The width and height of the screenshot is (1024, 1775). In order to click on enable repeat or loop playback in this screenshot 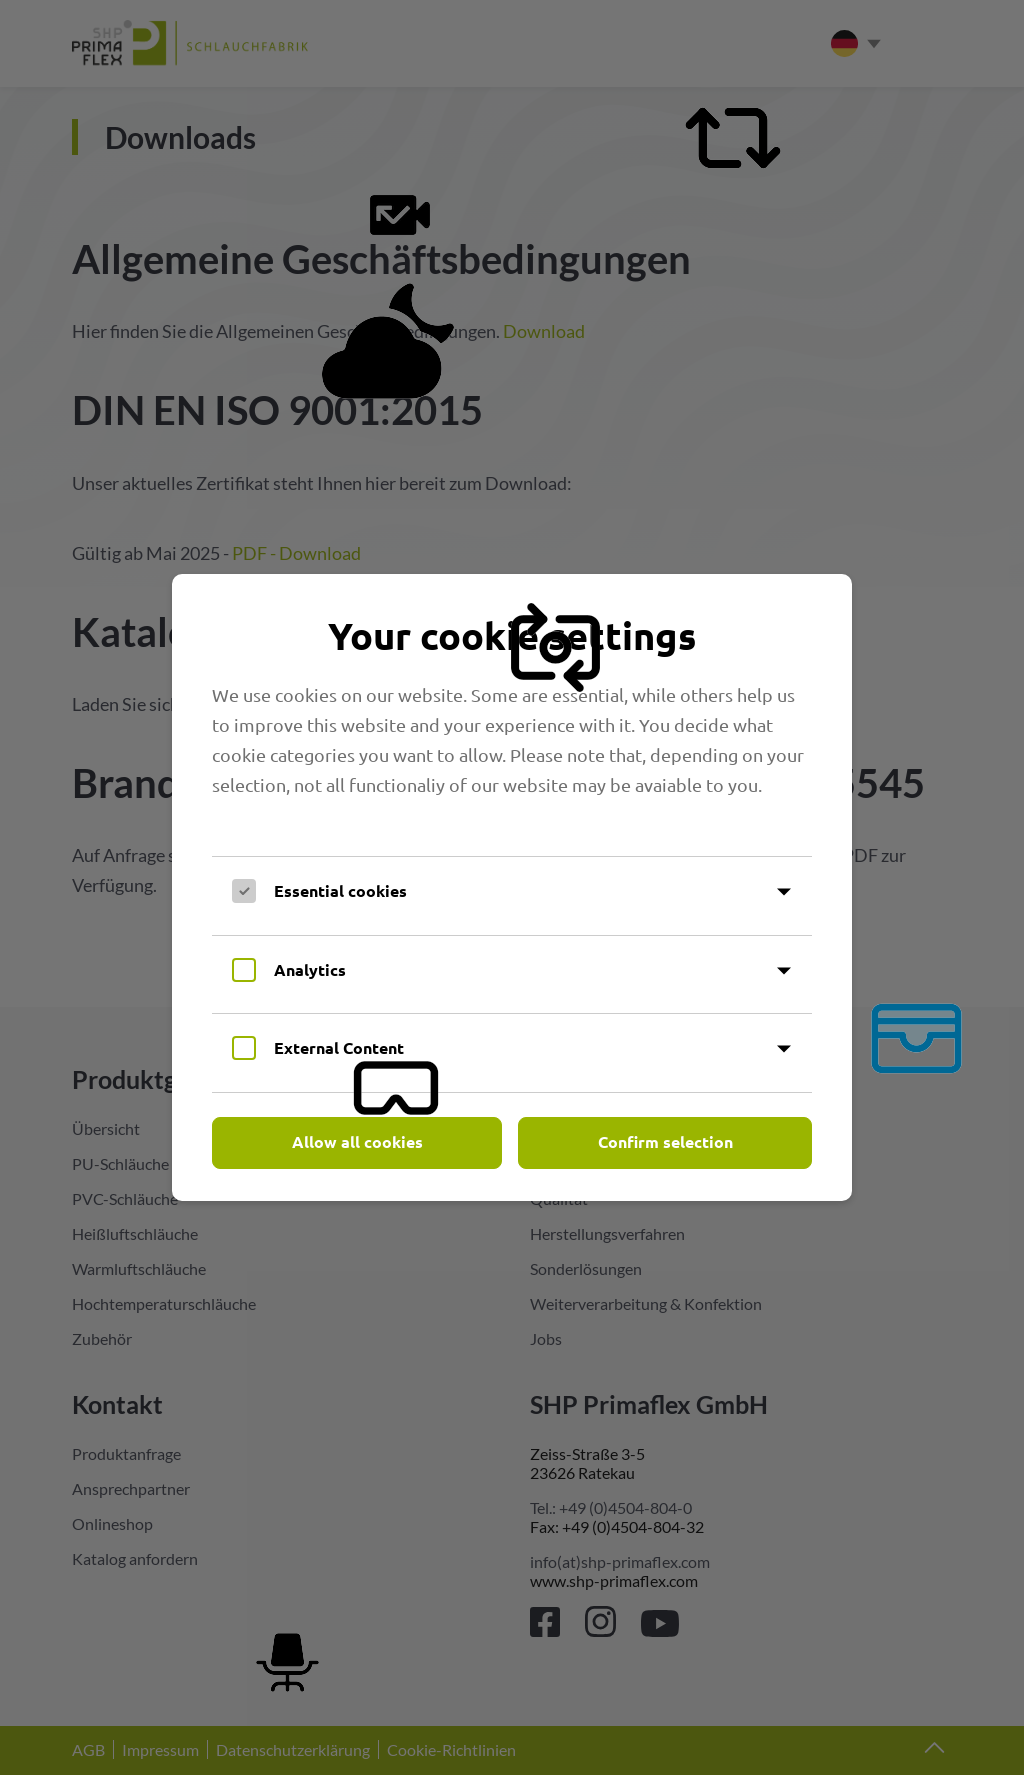, I will do `click(733, 138)`.